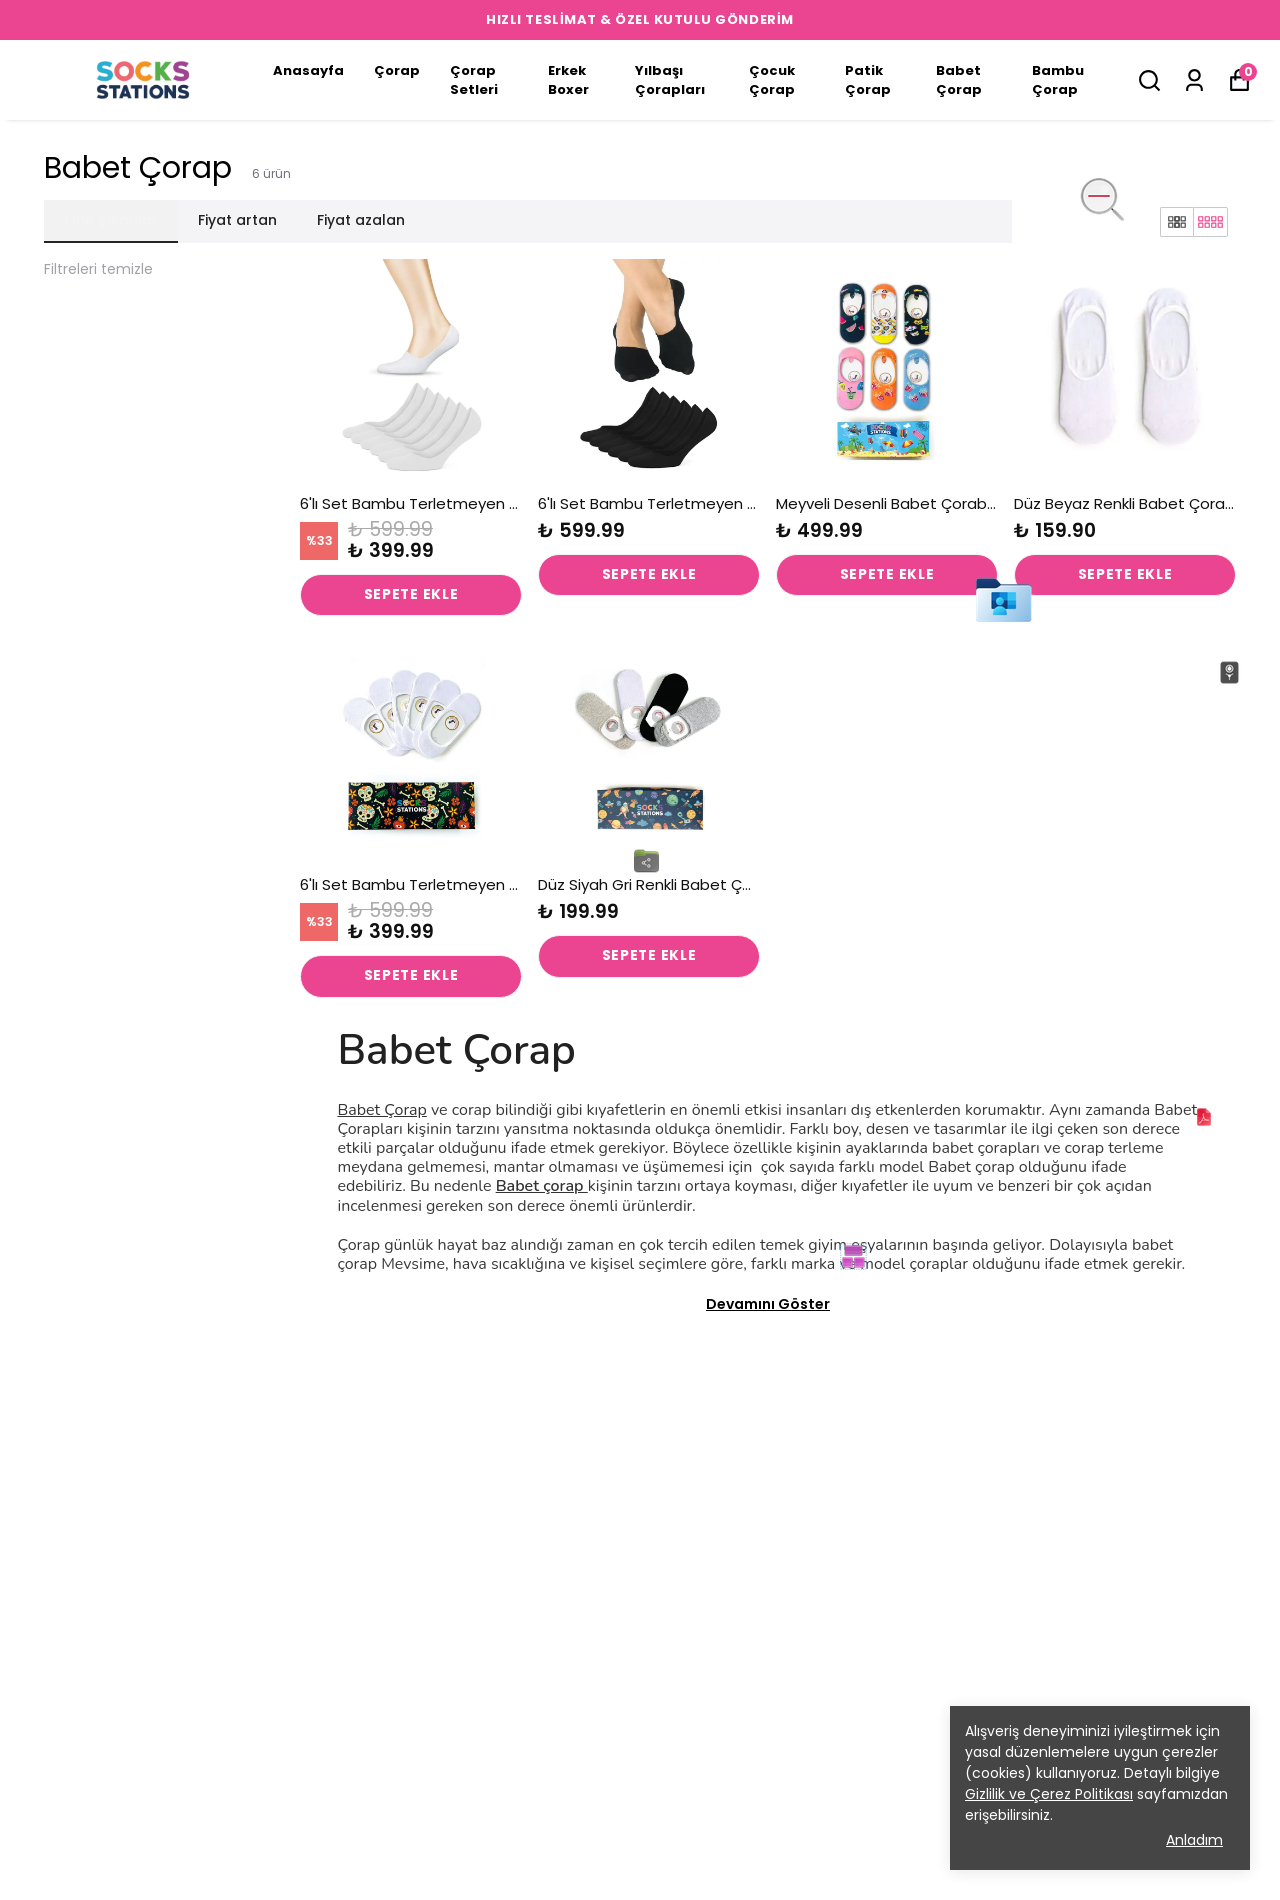 This screenshot has width=1280, height=1900. I want to click on open a compressed pdf document, so click(1204, 1117).